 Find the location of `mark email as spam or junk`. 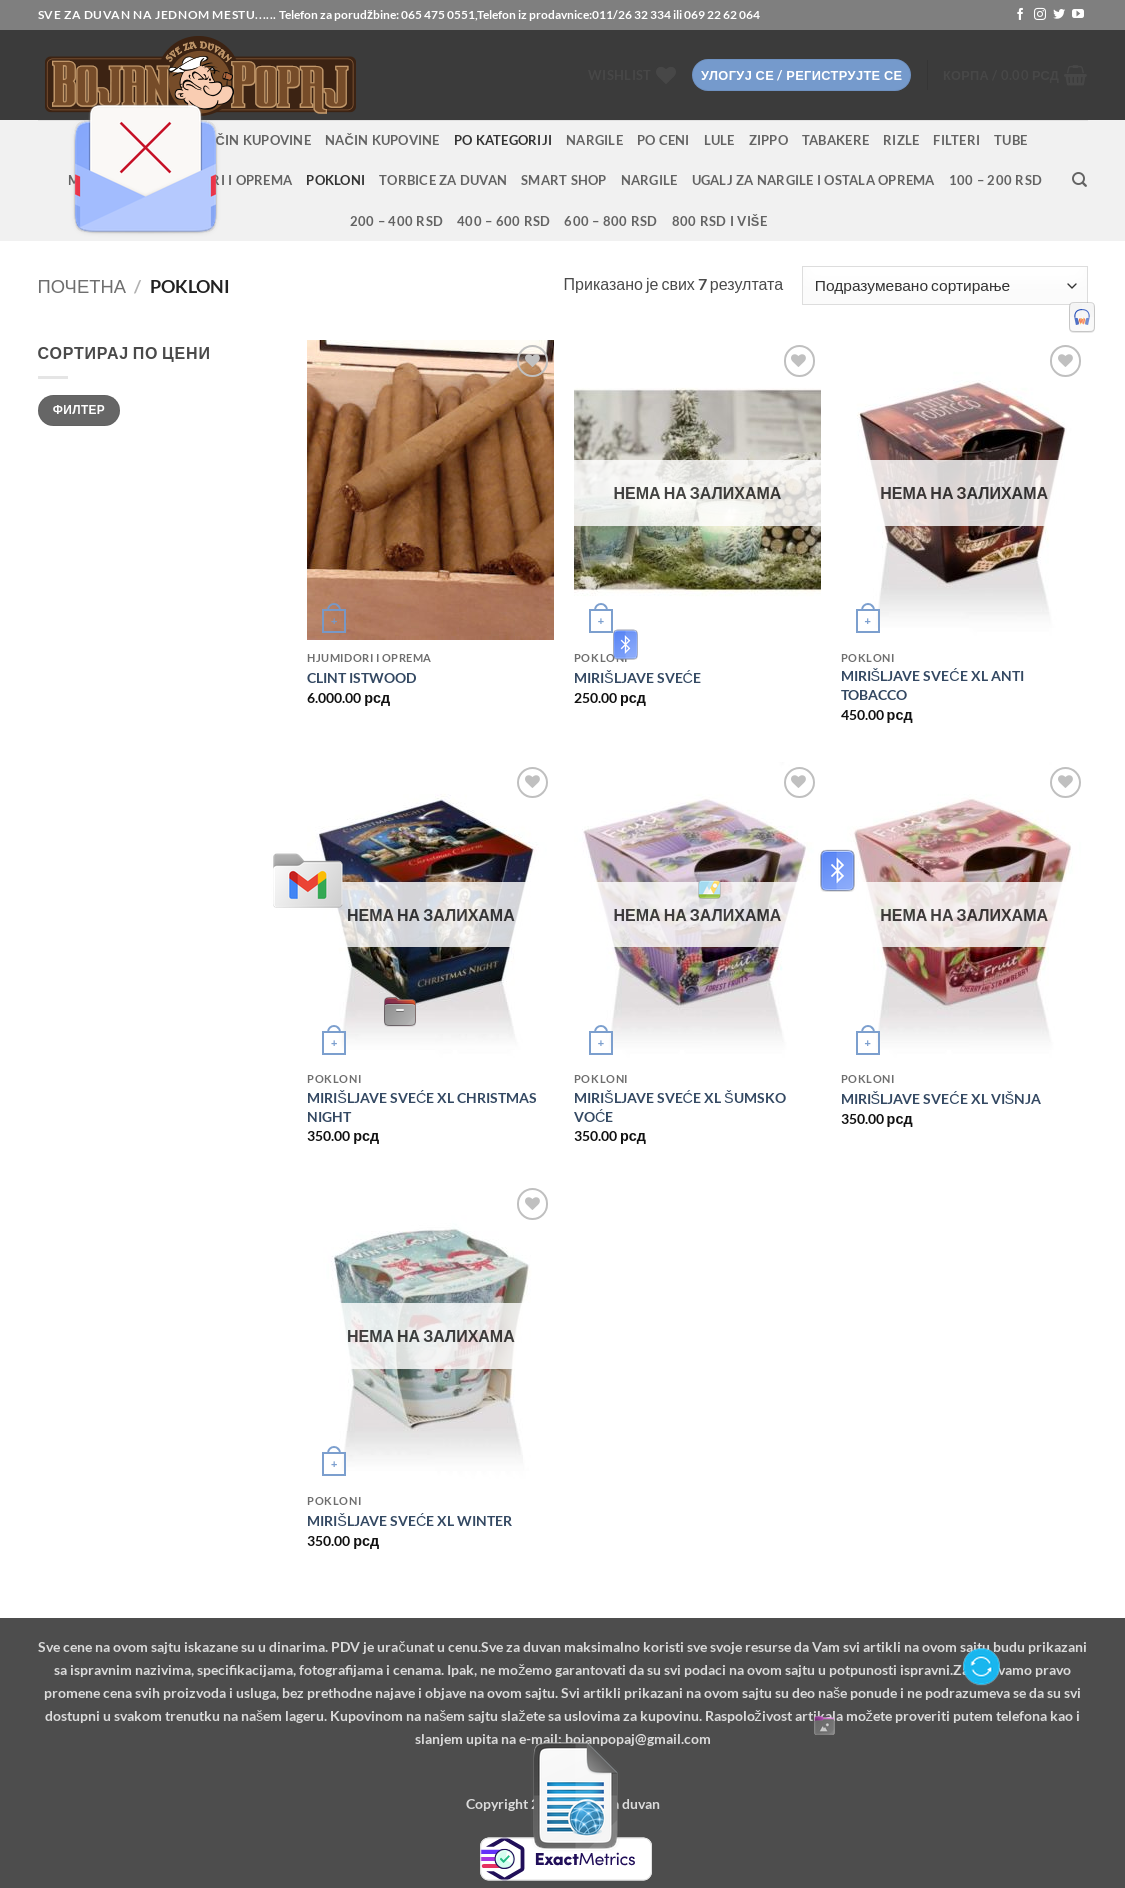

mark email as spam or junk is located at coordinates (145, 176).